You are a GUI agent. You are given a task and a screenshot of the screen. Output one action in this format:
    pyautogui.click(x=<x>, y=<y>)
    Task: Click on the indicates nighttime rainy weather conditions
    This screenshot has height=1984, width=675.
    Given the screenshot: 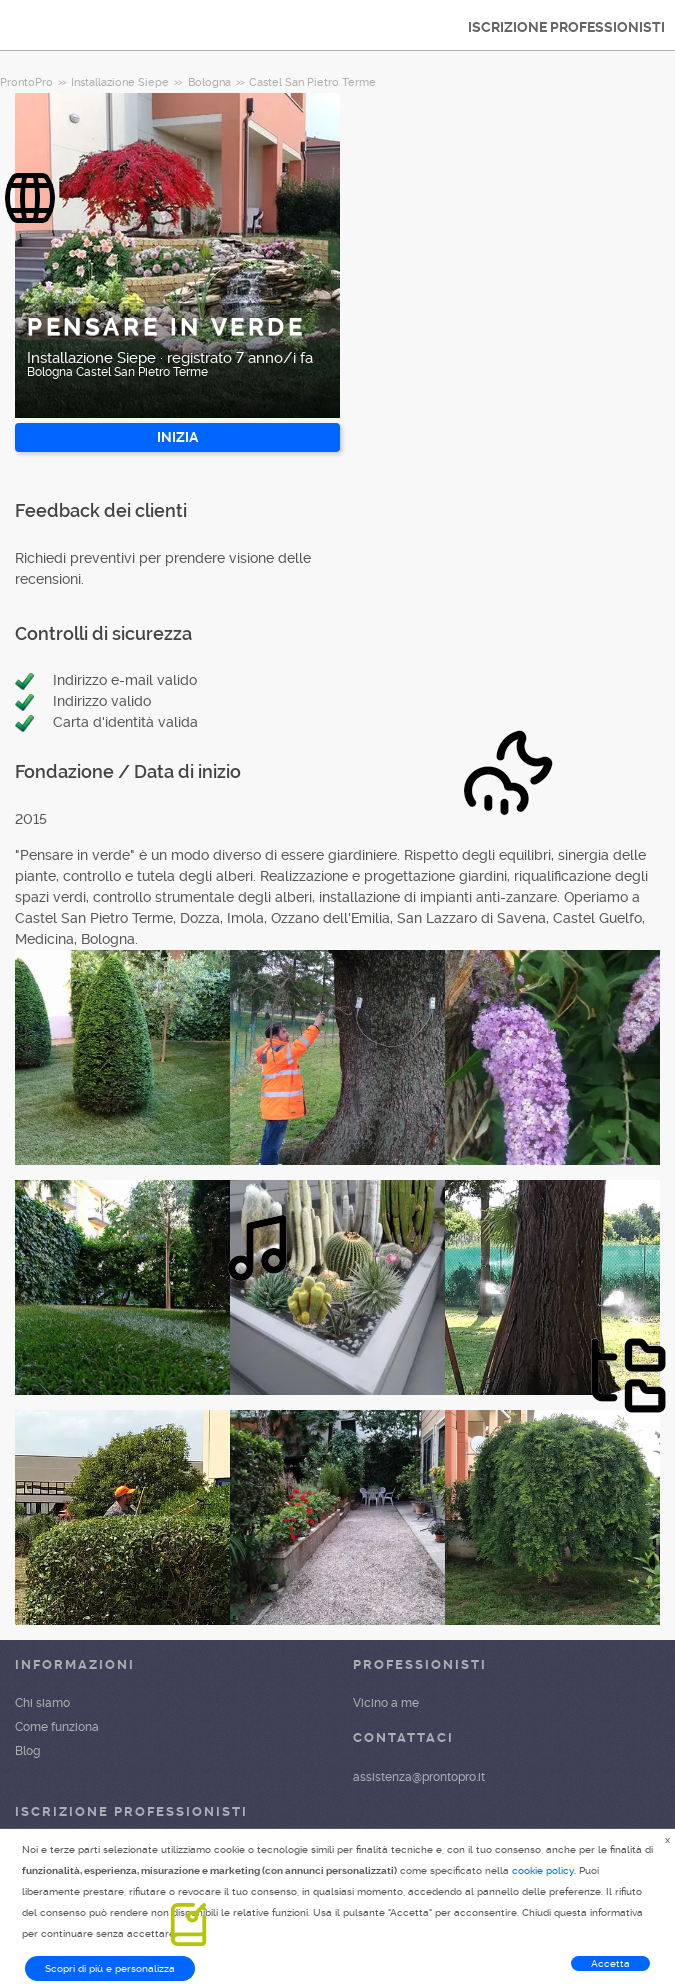 What is the action you would take?
    pyautogui.click(x=508, y=770)
    